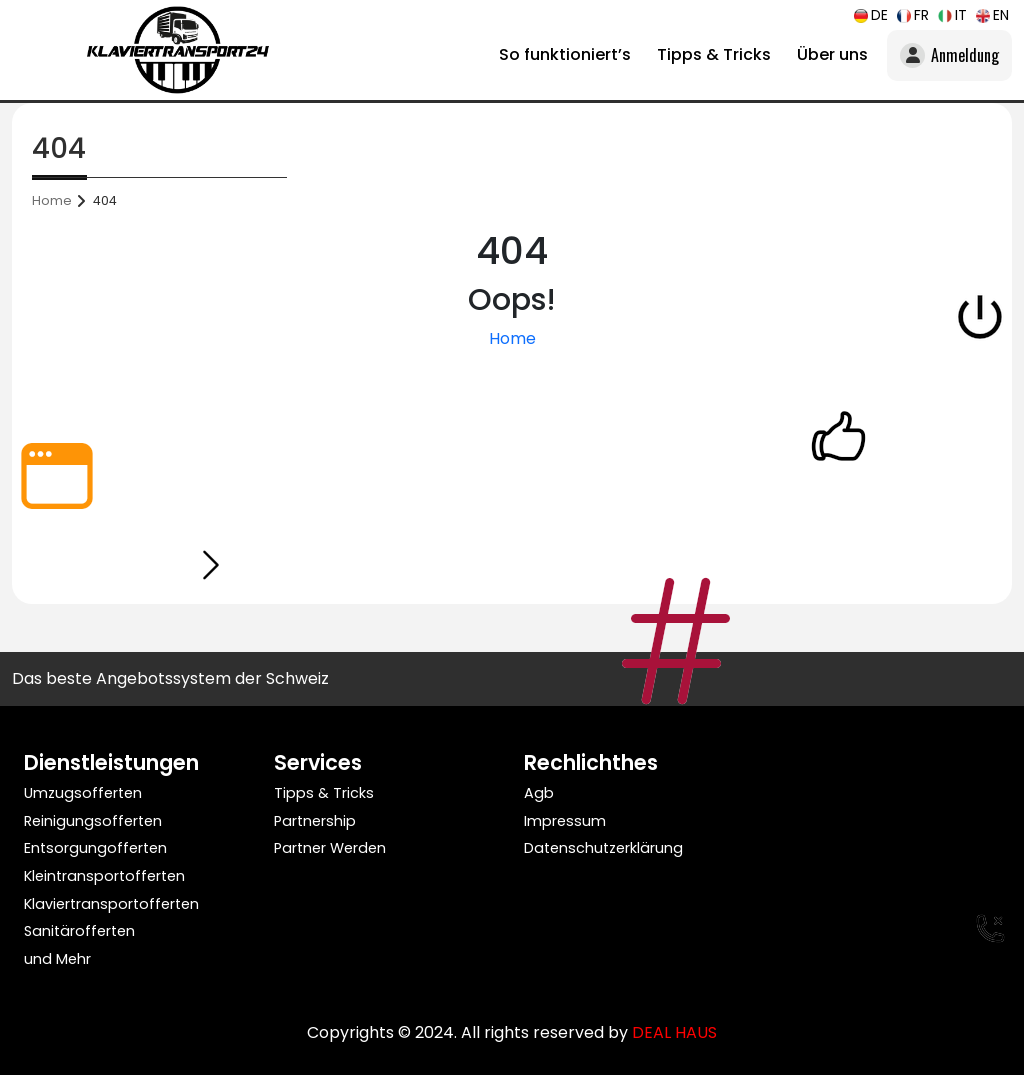 Image resolution: width=1024 pixels, height=1075 pixels. What do you see at coordinates (211, 565) in the screenshot?
I see `navigate to the next item or page` at bounding box center [211, 565].